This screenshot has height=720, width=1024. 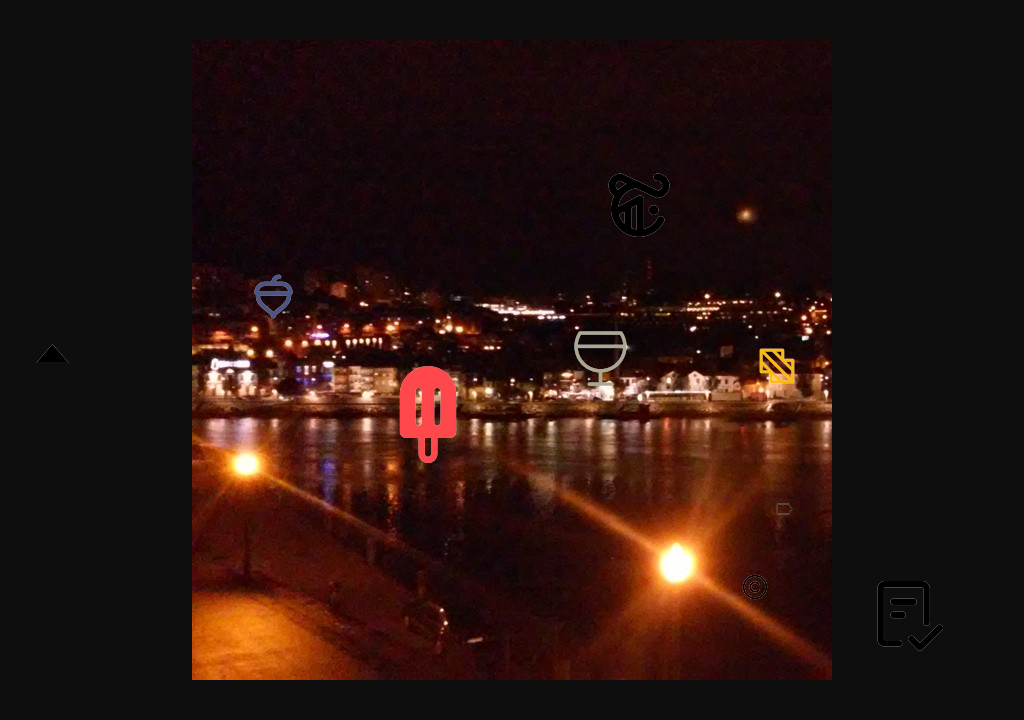 What do you see at coordinates (52, 353) in the screenshot?
I see `collapse an expanded section or menu` at bounding box center [52, 353].